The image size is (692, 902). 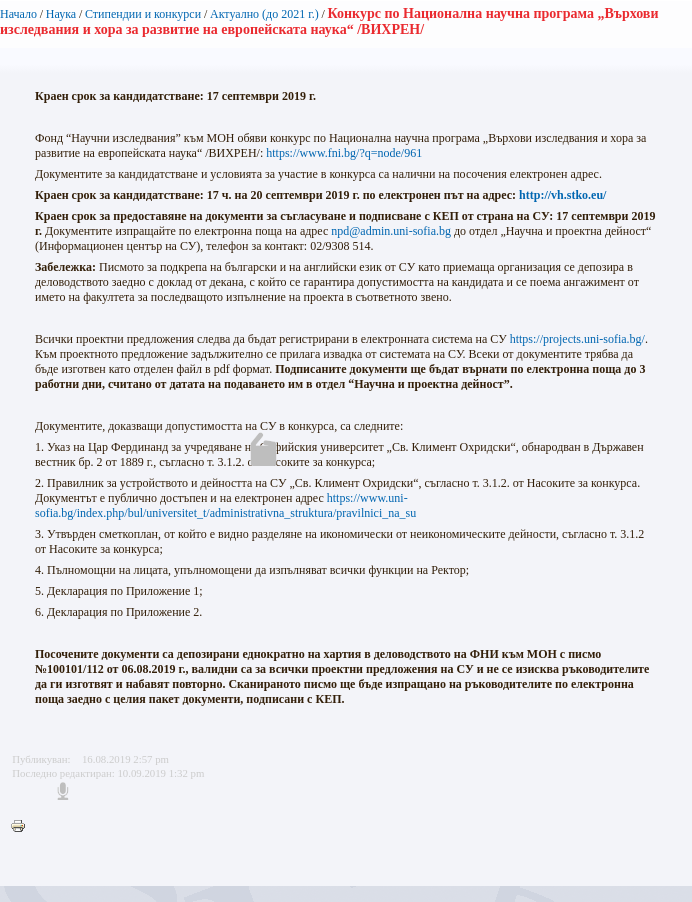 I want to click on enable microphone or voice input, so click(x=63, y=790).